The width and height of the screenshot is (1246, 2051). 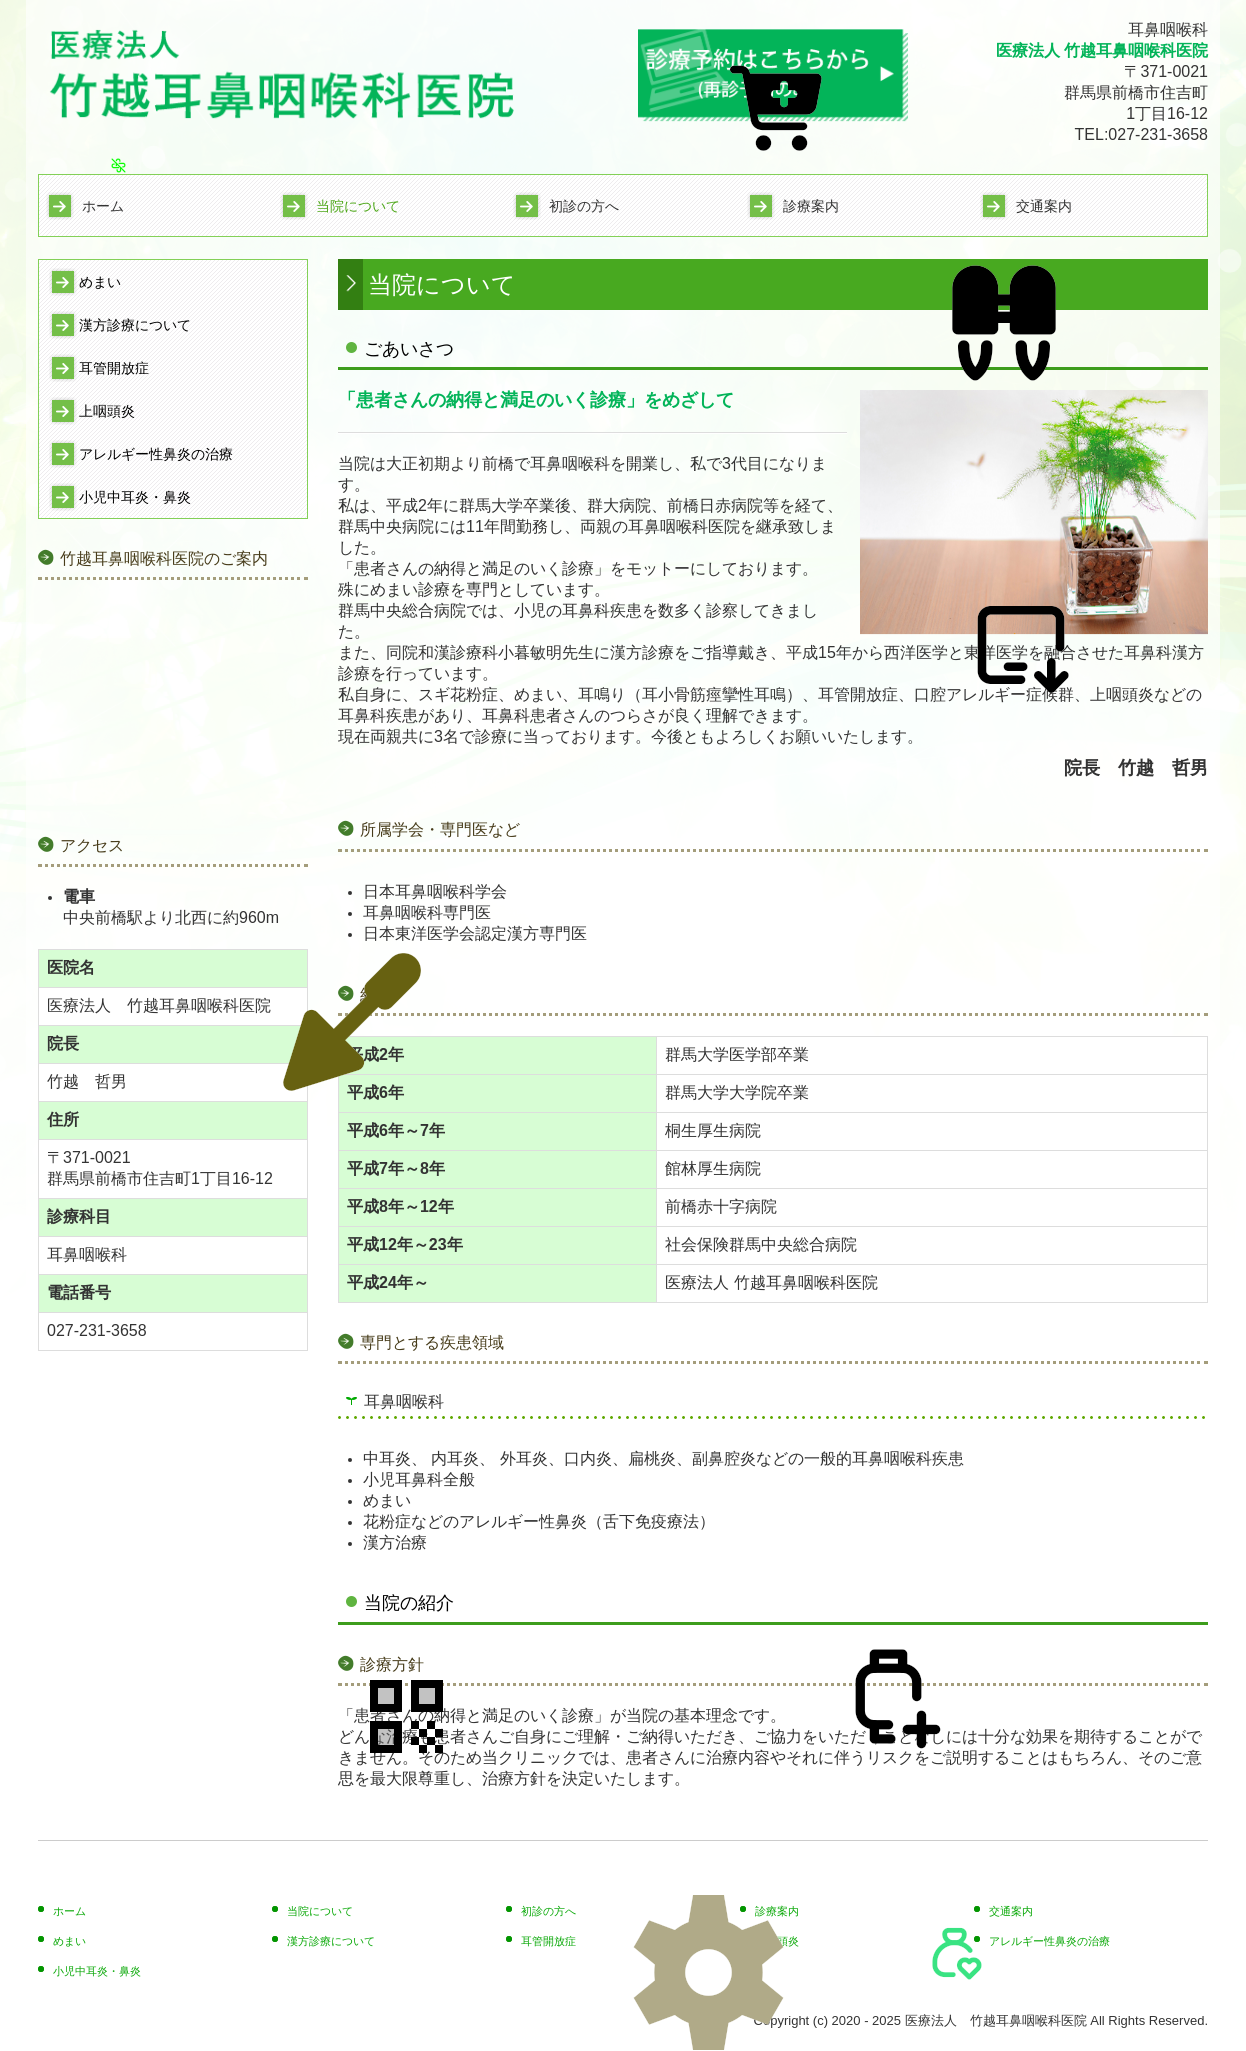 I want to click on access settings, so click(x=708, y=1972).